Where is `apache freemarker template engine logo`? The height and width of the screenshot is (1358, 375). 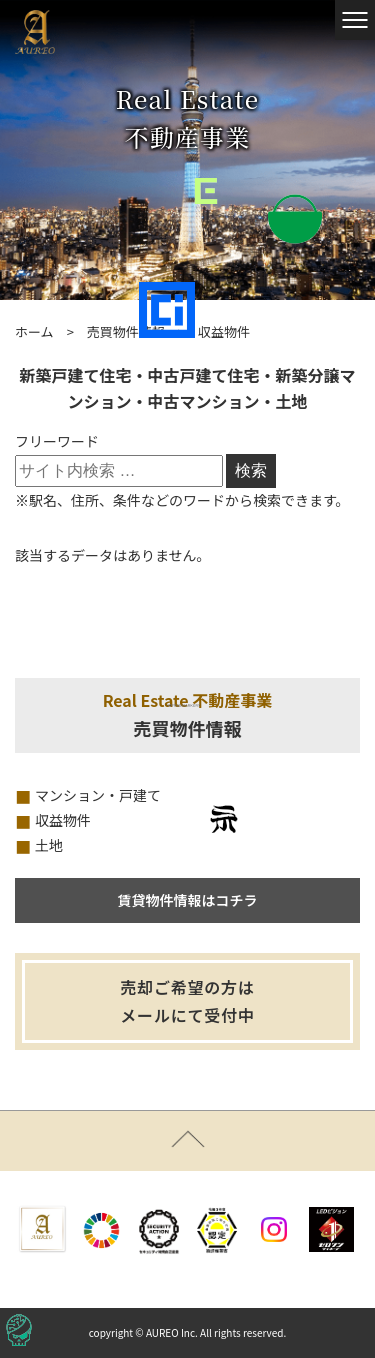
apache freemarker template engine logo is located at coordinates (183, 705).